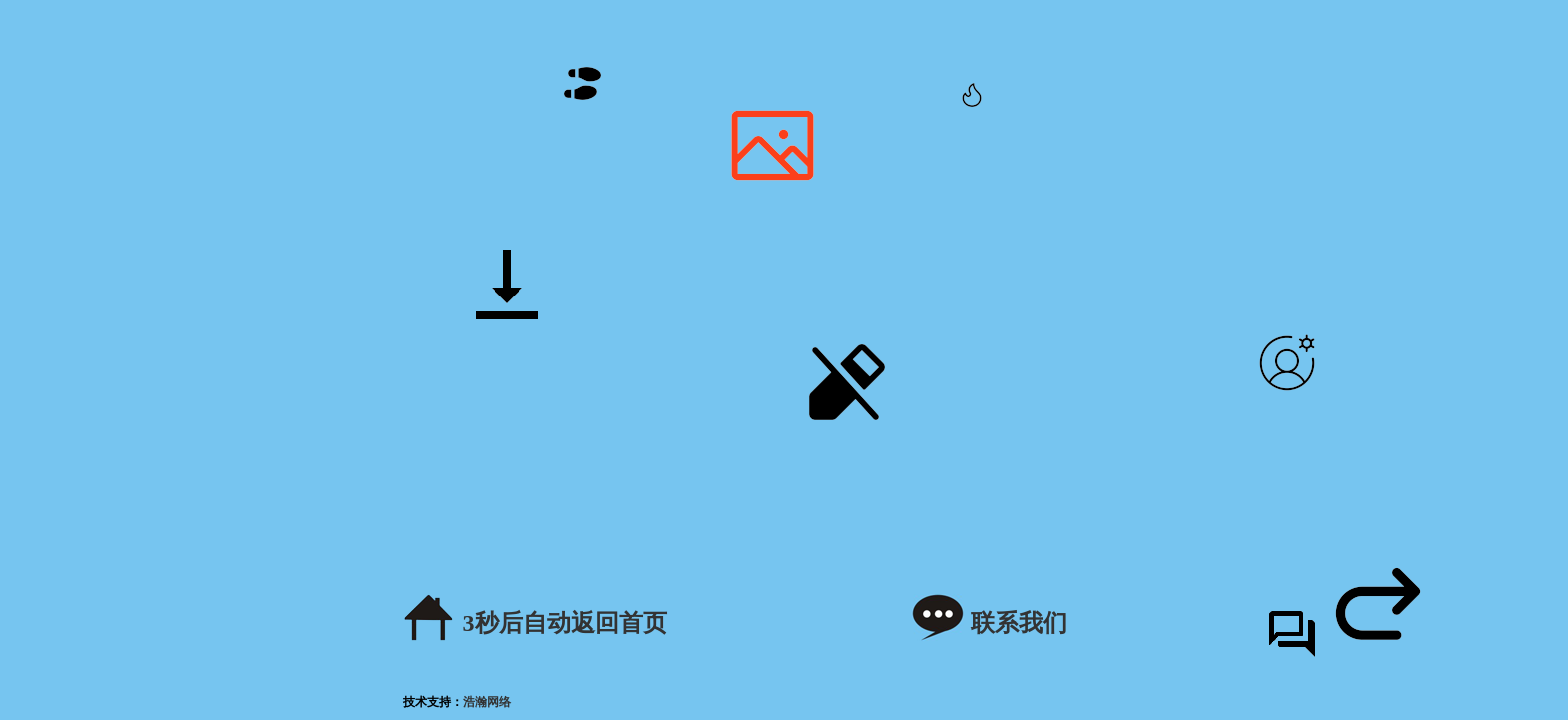 Image resolution: width=1568 pixels, height=720 pixels. Describe the element at coordinates (845, 383) in the screenshot. I see `editing is disabled or unavailable` at that location.